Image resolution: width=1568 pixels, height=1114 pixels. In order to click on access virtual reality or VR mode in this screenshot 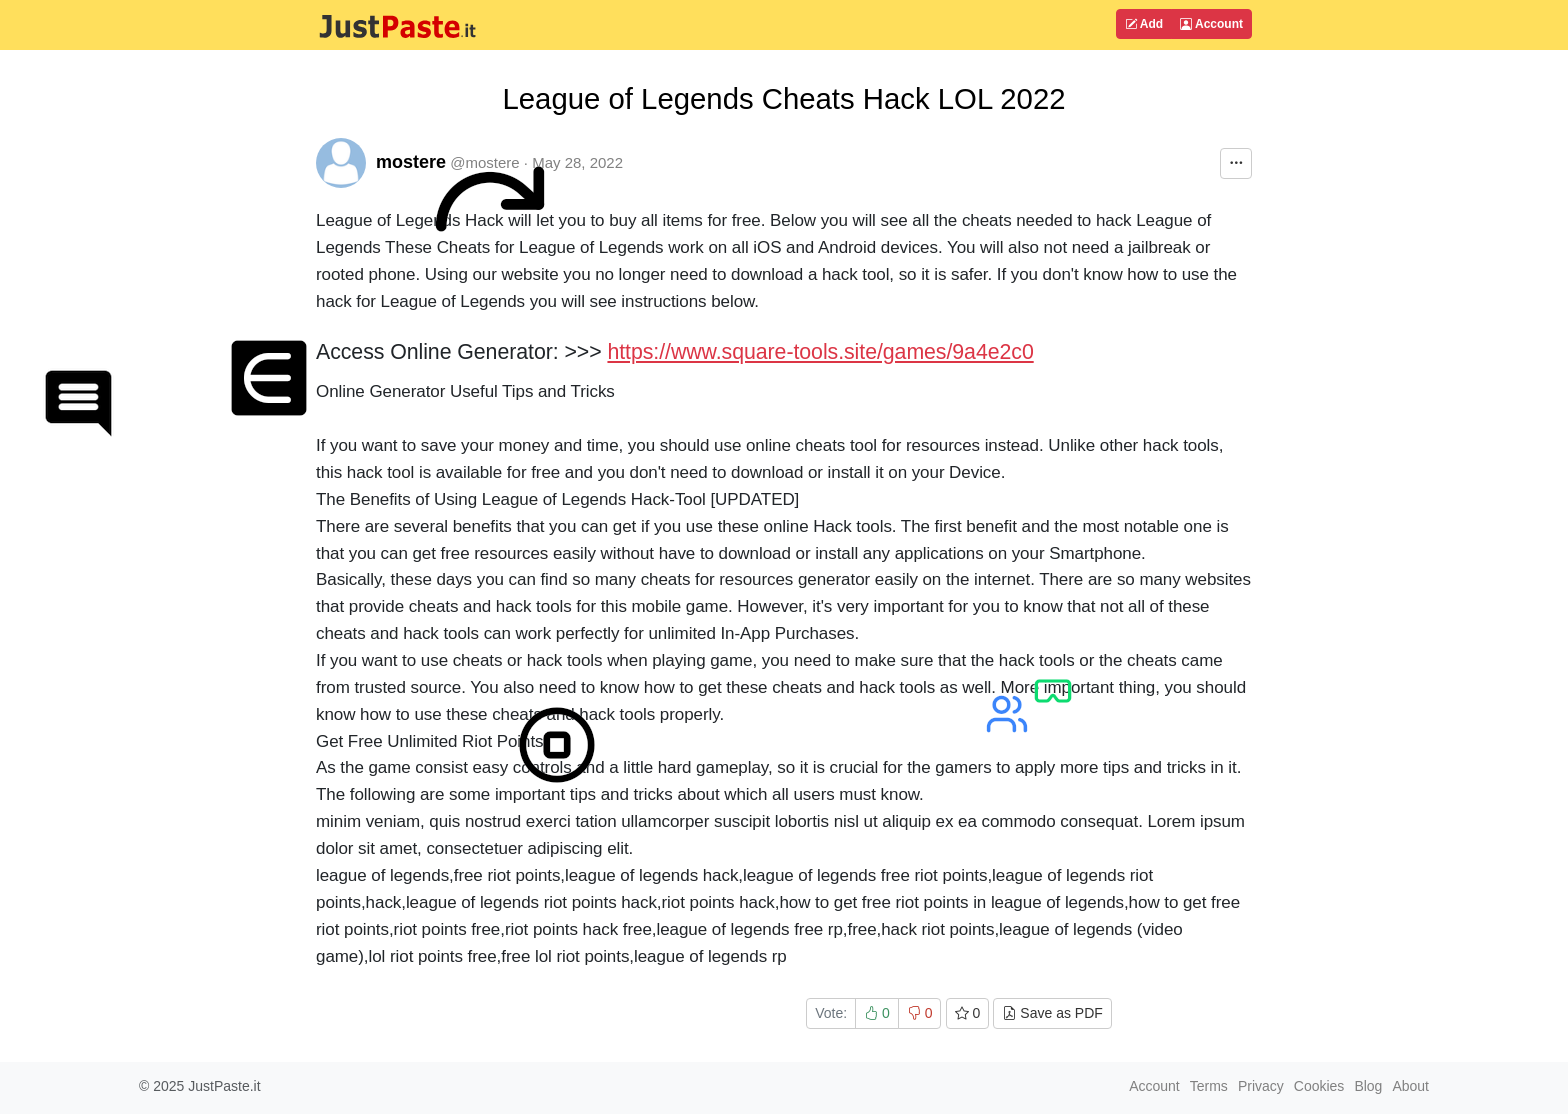, I will do `click(1053, 691)`.